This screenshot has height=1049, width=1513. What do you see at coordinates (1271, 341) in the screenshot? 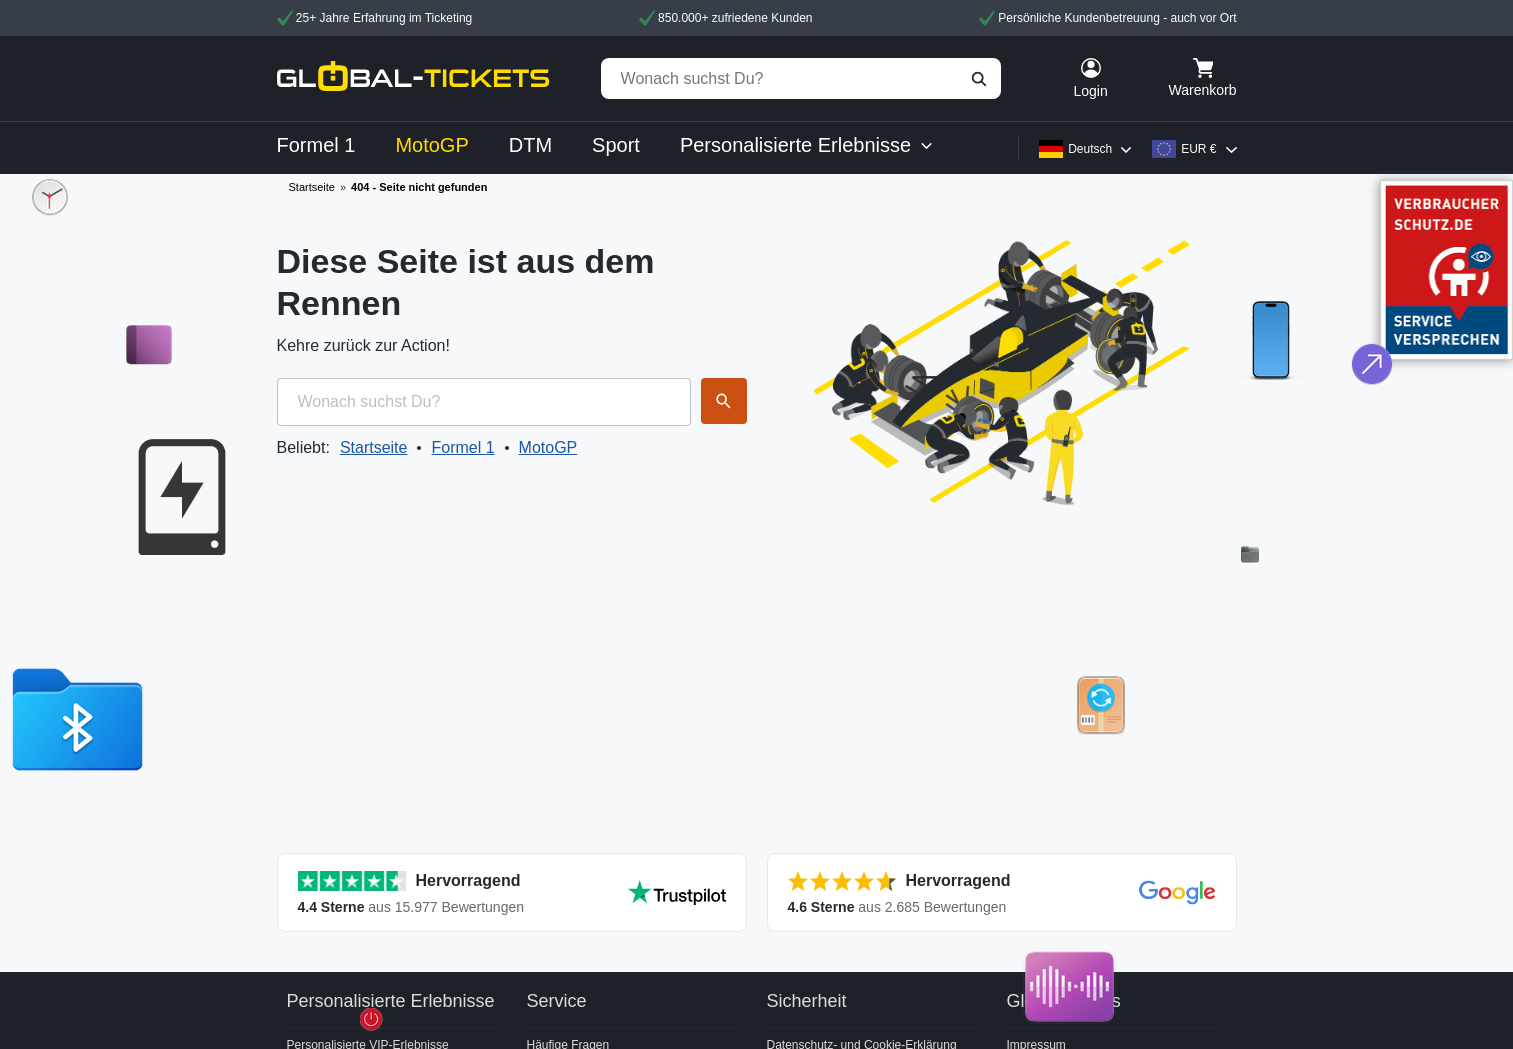
I see `iPhone 15 Pro device connected` at bounding box center [1271, 341].